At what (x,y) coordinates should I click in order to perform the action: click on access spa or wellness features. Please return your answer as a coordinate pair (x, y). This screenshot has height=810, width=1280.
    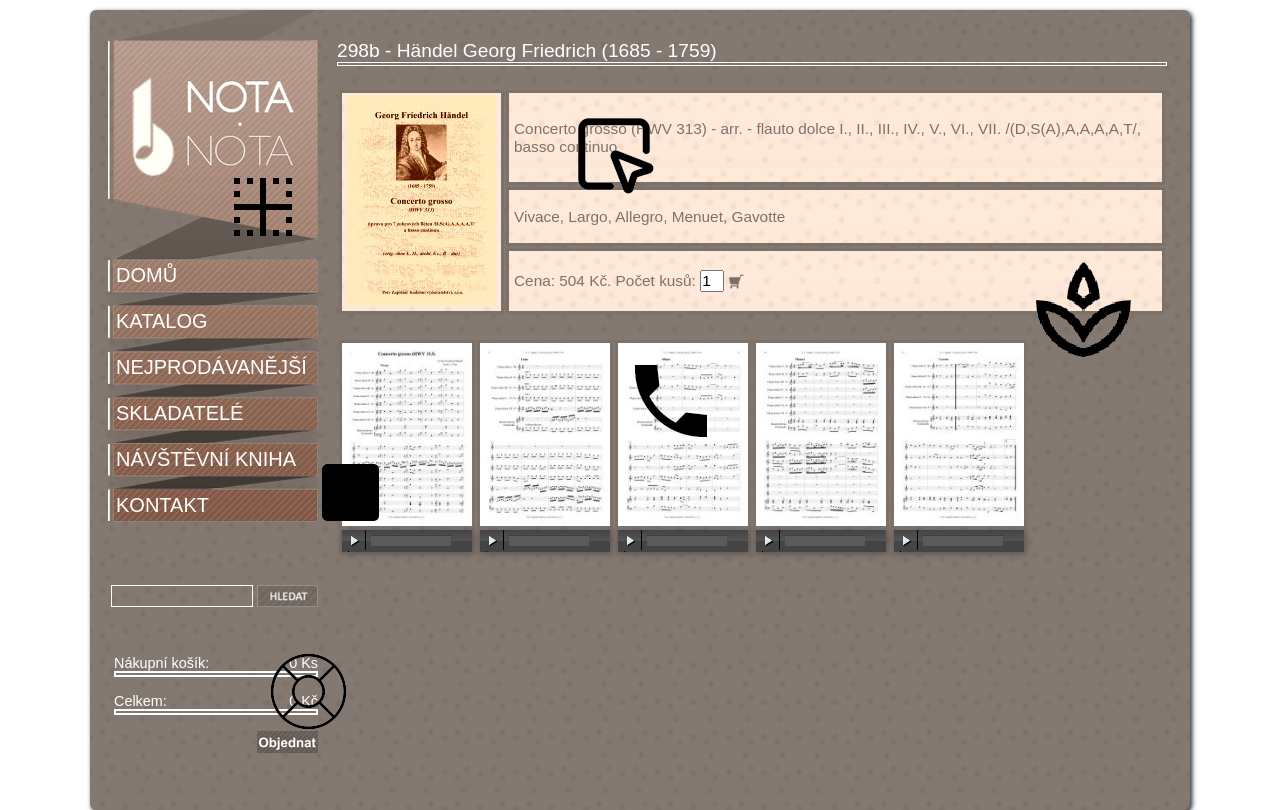
    Looking at the image, I should click on (1083, 309).